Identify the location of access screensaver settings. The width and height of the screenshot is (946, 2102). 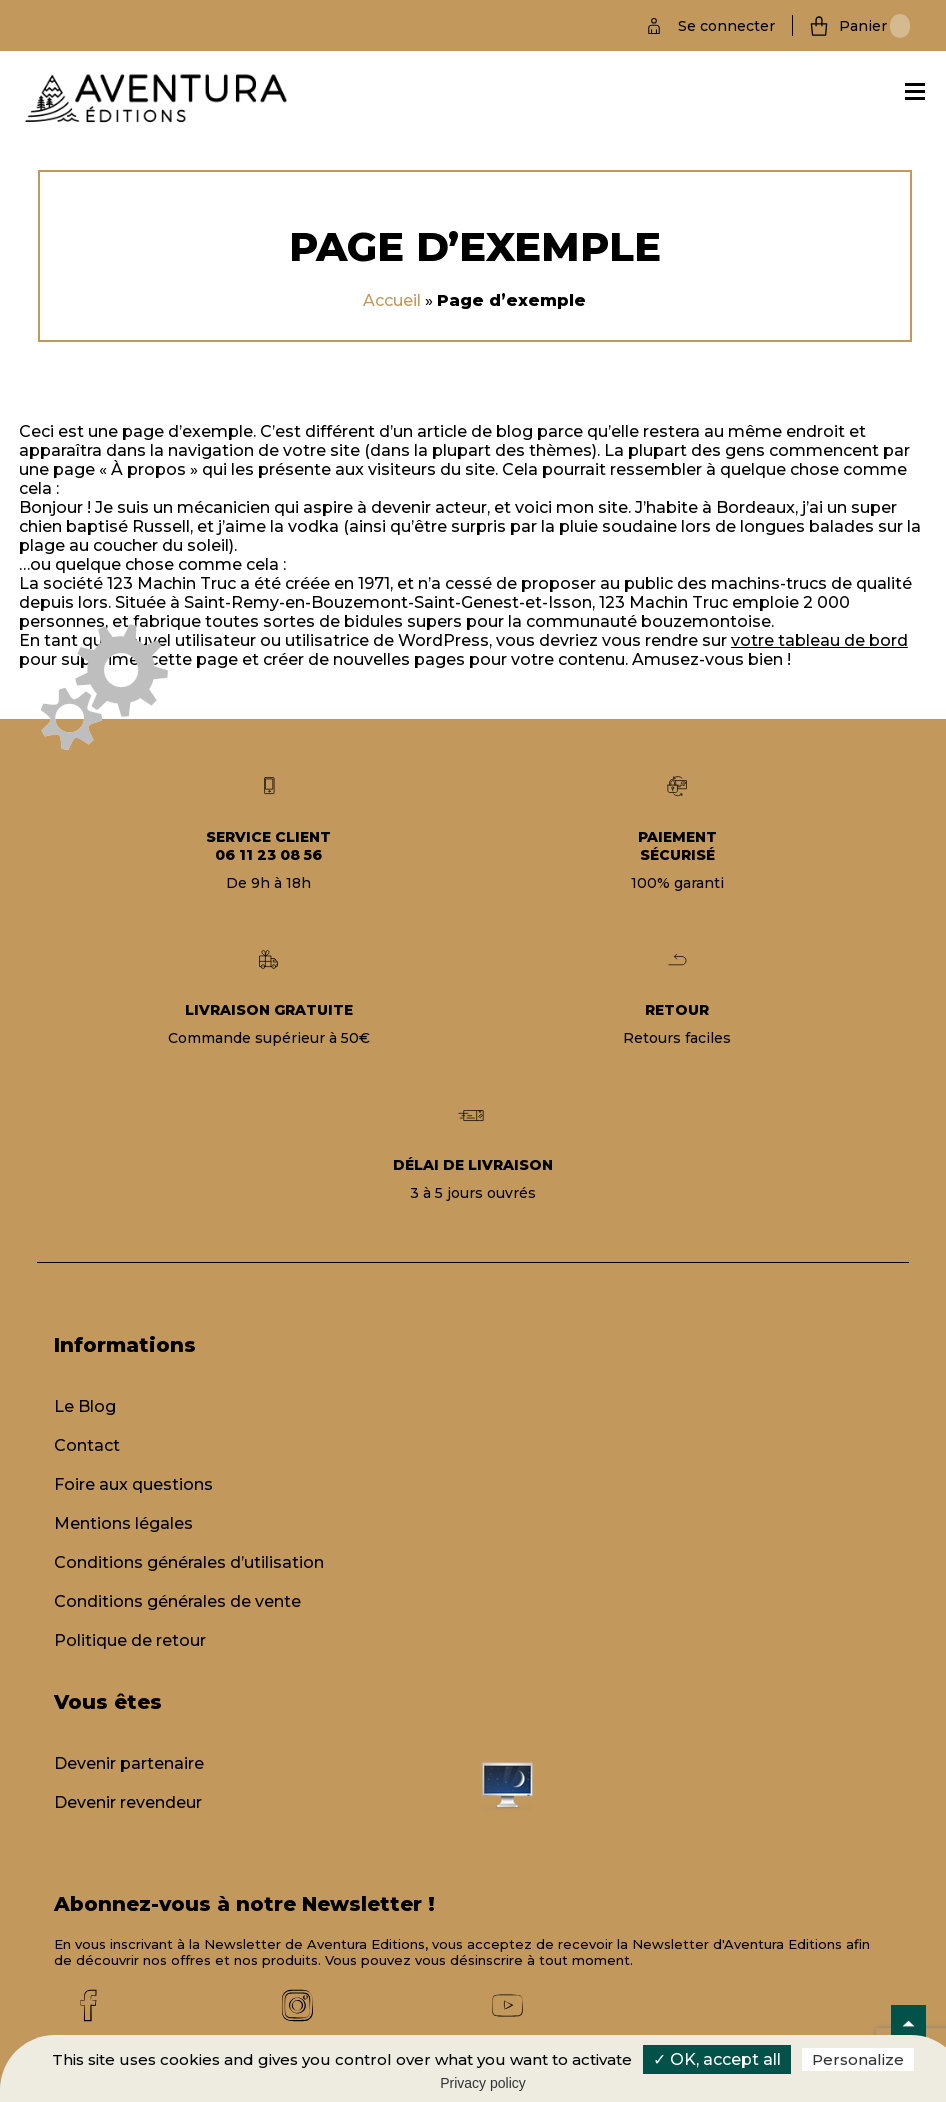
(507, 1784).